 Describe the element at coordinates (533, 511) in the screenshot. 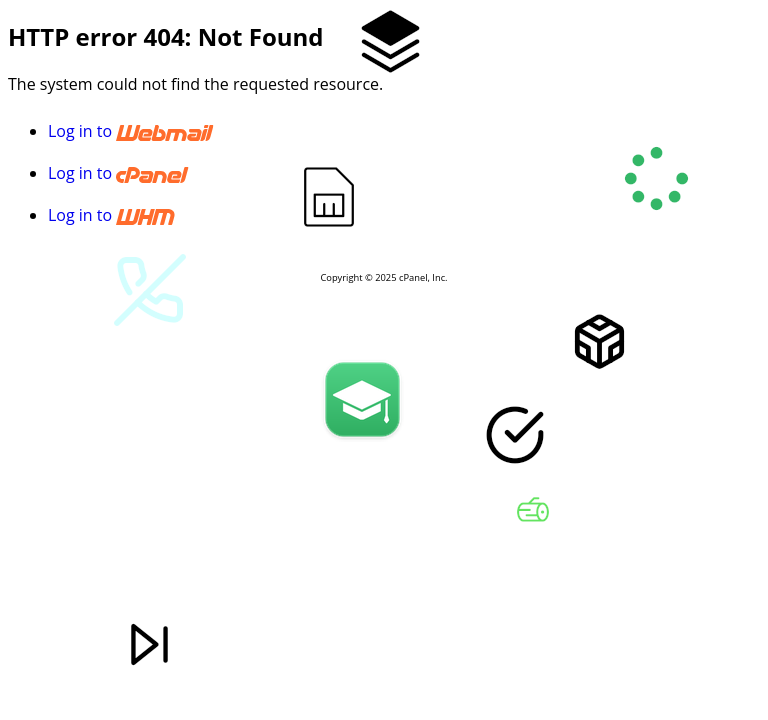

I see `view activity log or history` at that location.